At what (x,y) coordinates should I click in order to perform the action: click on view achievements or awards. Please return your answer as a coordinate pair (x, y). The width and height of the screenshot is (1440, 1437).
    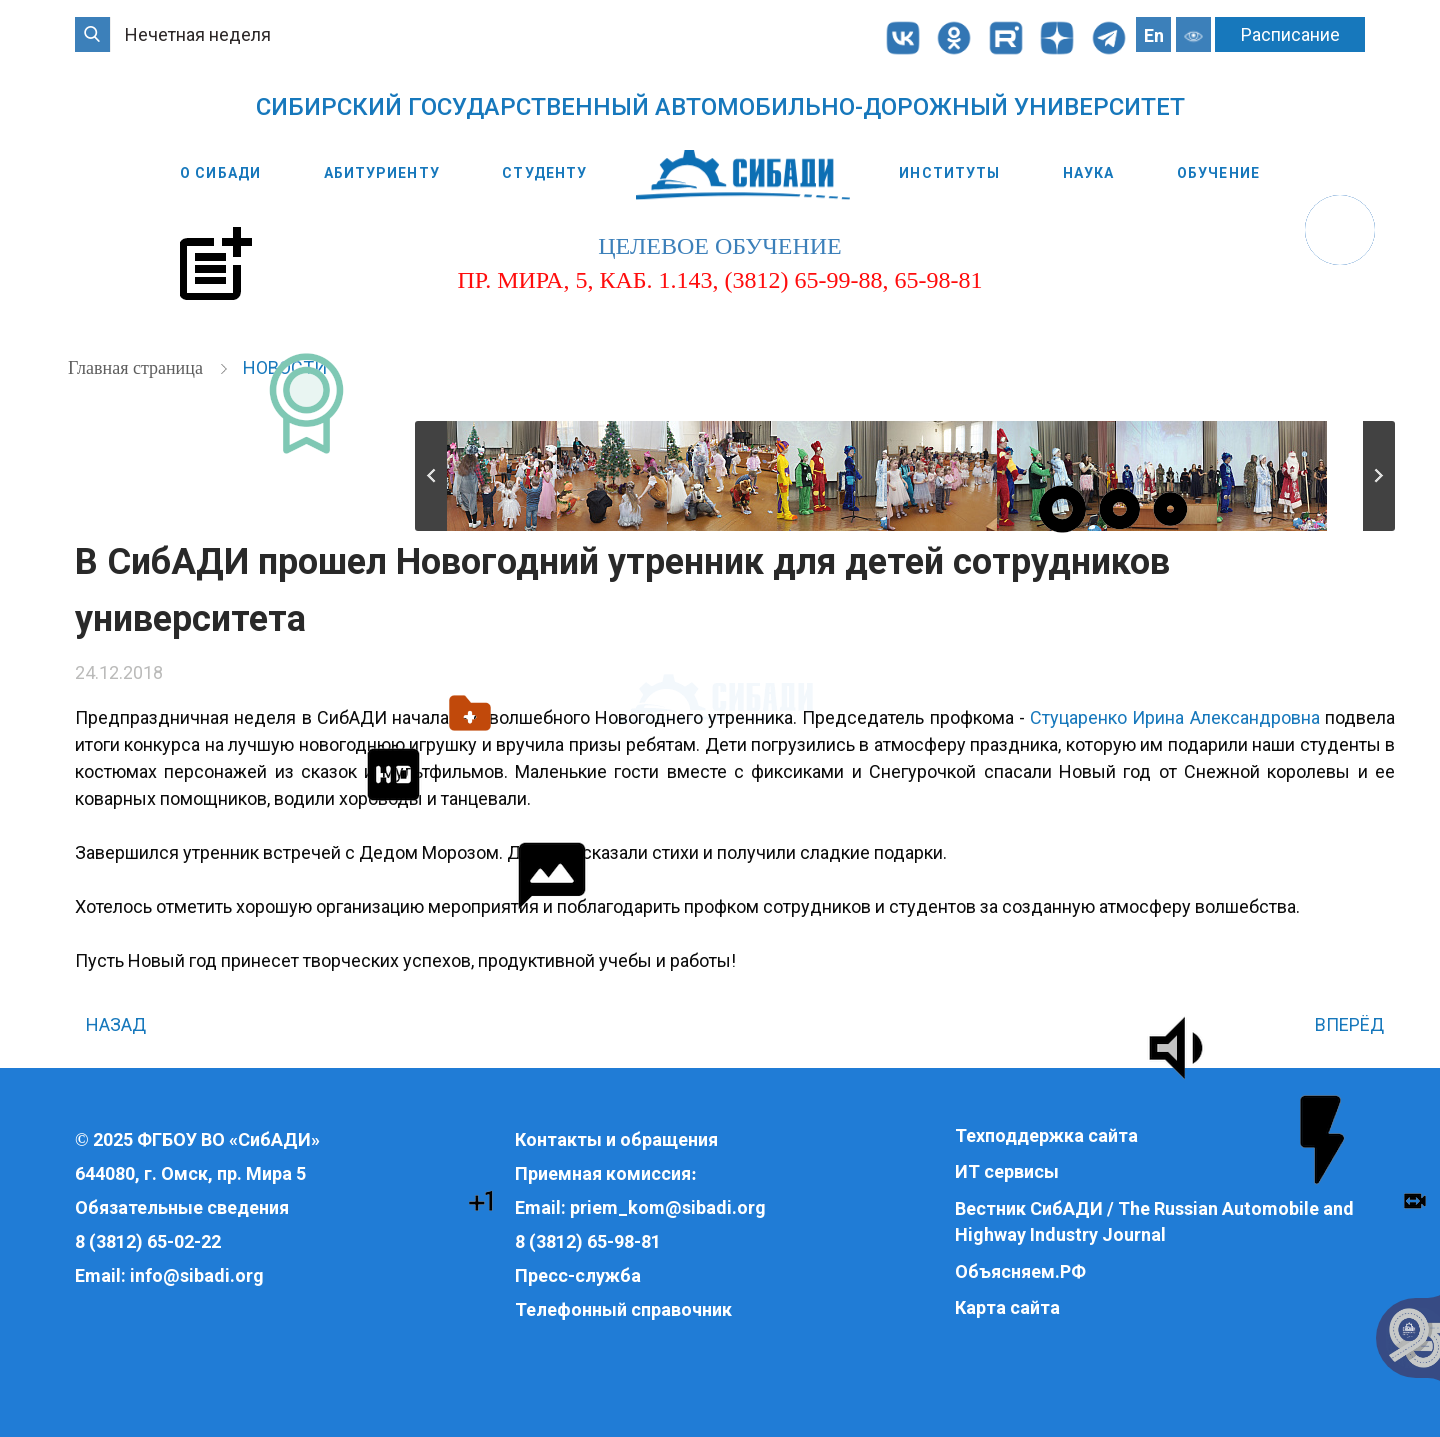
    Looking at the image, I should click on (306, 403).